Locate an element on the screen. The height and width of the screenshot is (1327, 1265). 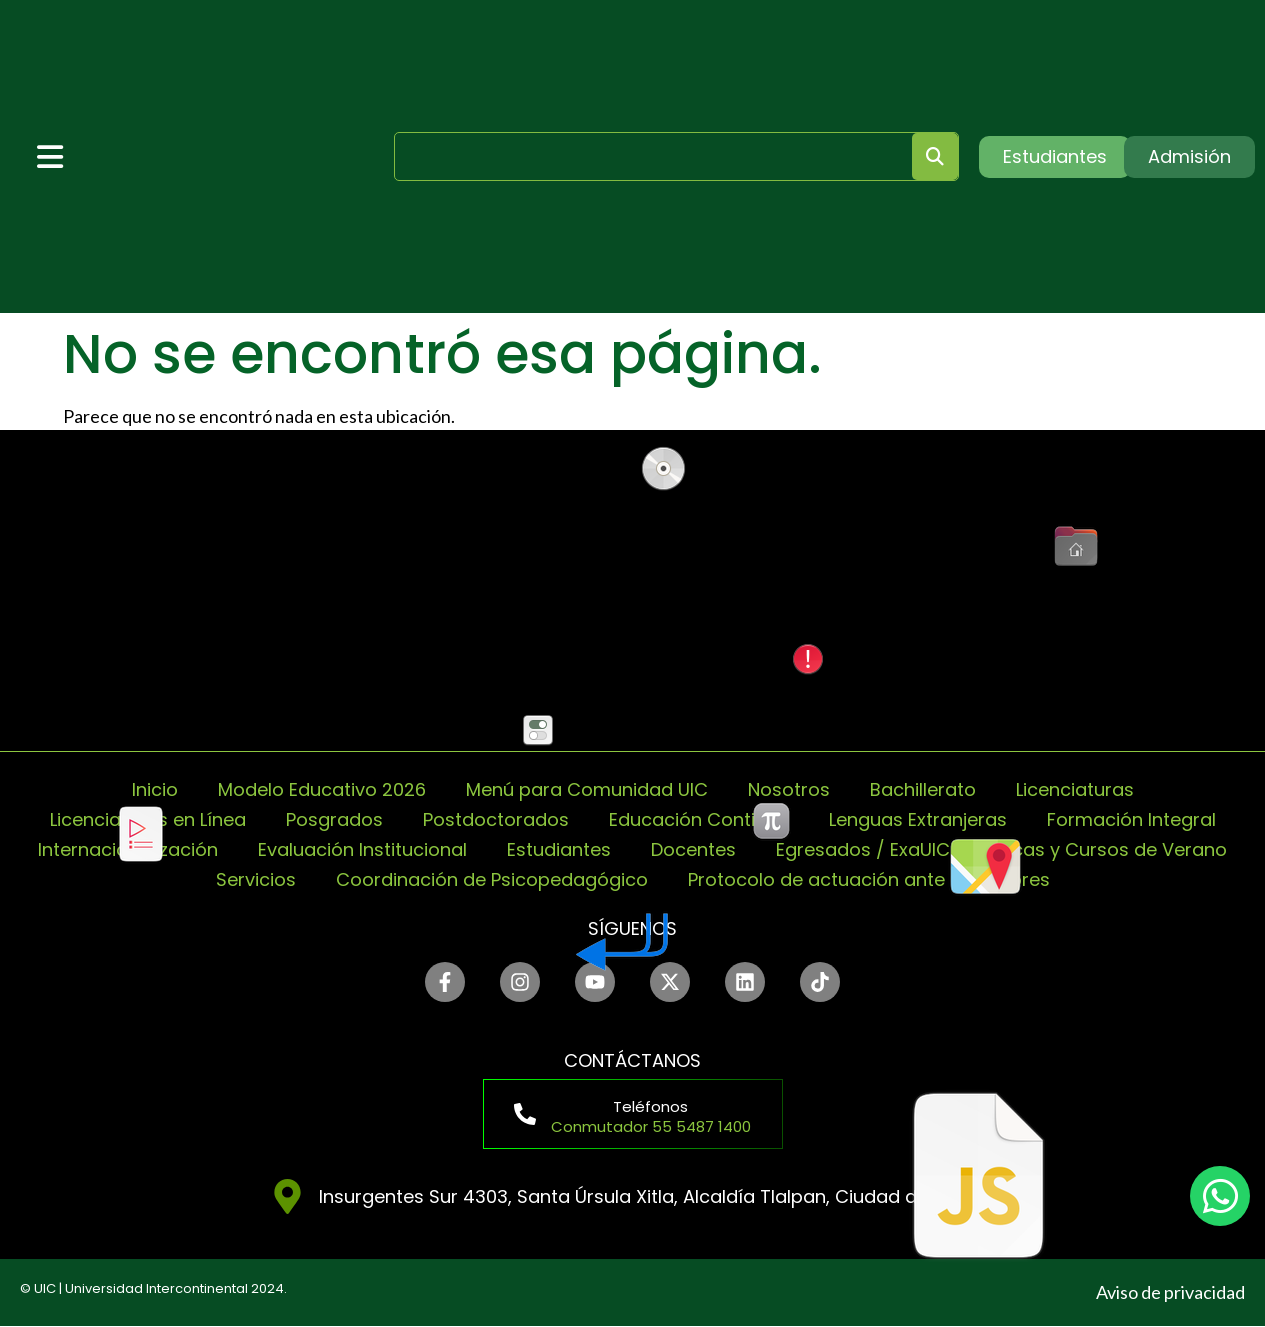
javascript source code file is located at coordinates (978, 1175).